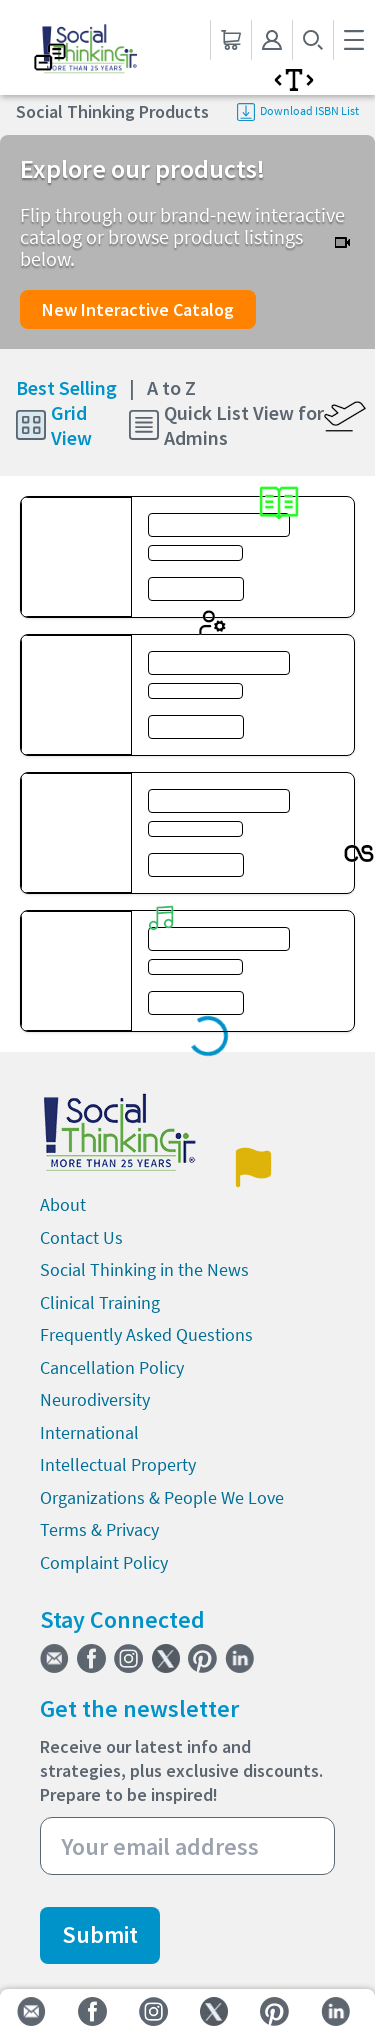 Image resolution: width=375 pixels, height=2031 pixels. Describe the element at coordinates (162, 917) in the screenshot. I see `access music files or audio content` at that location.